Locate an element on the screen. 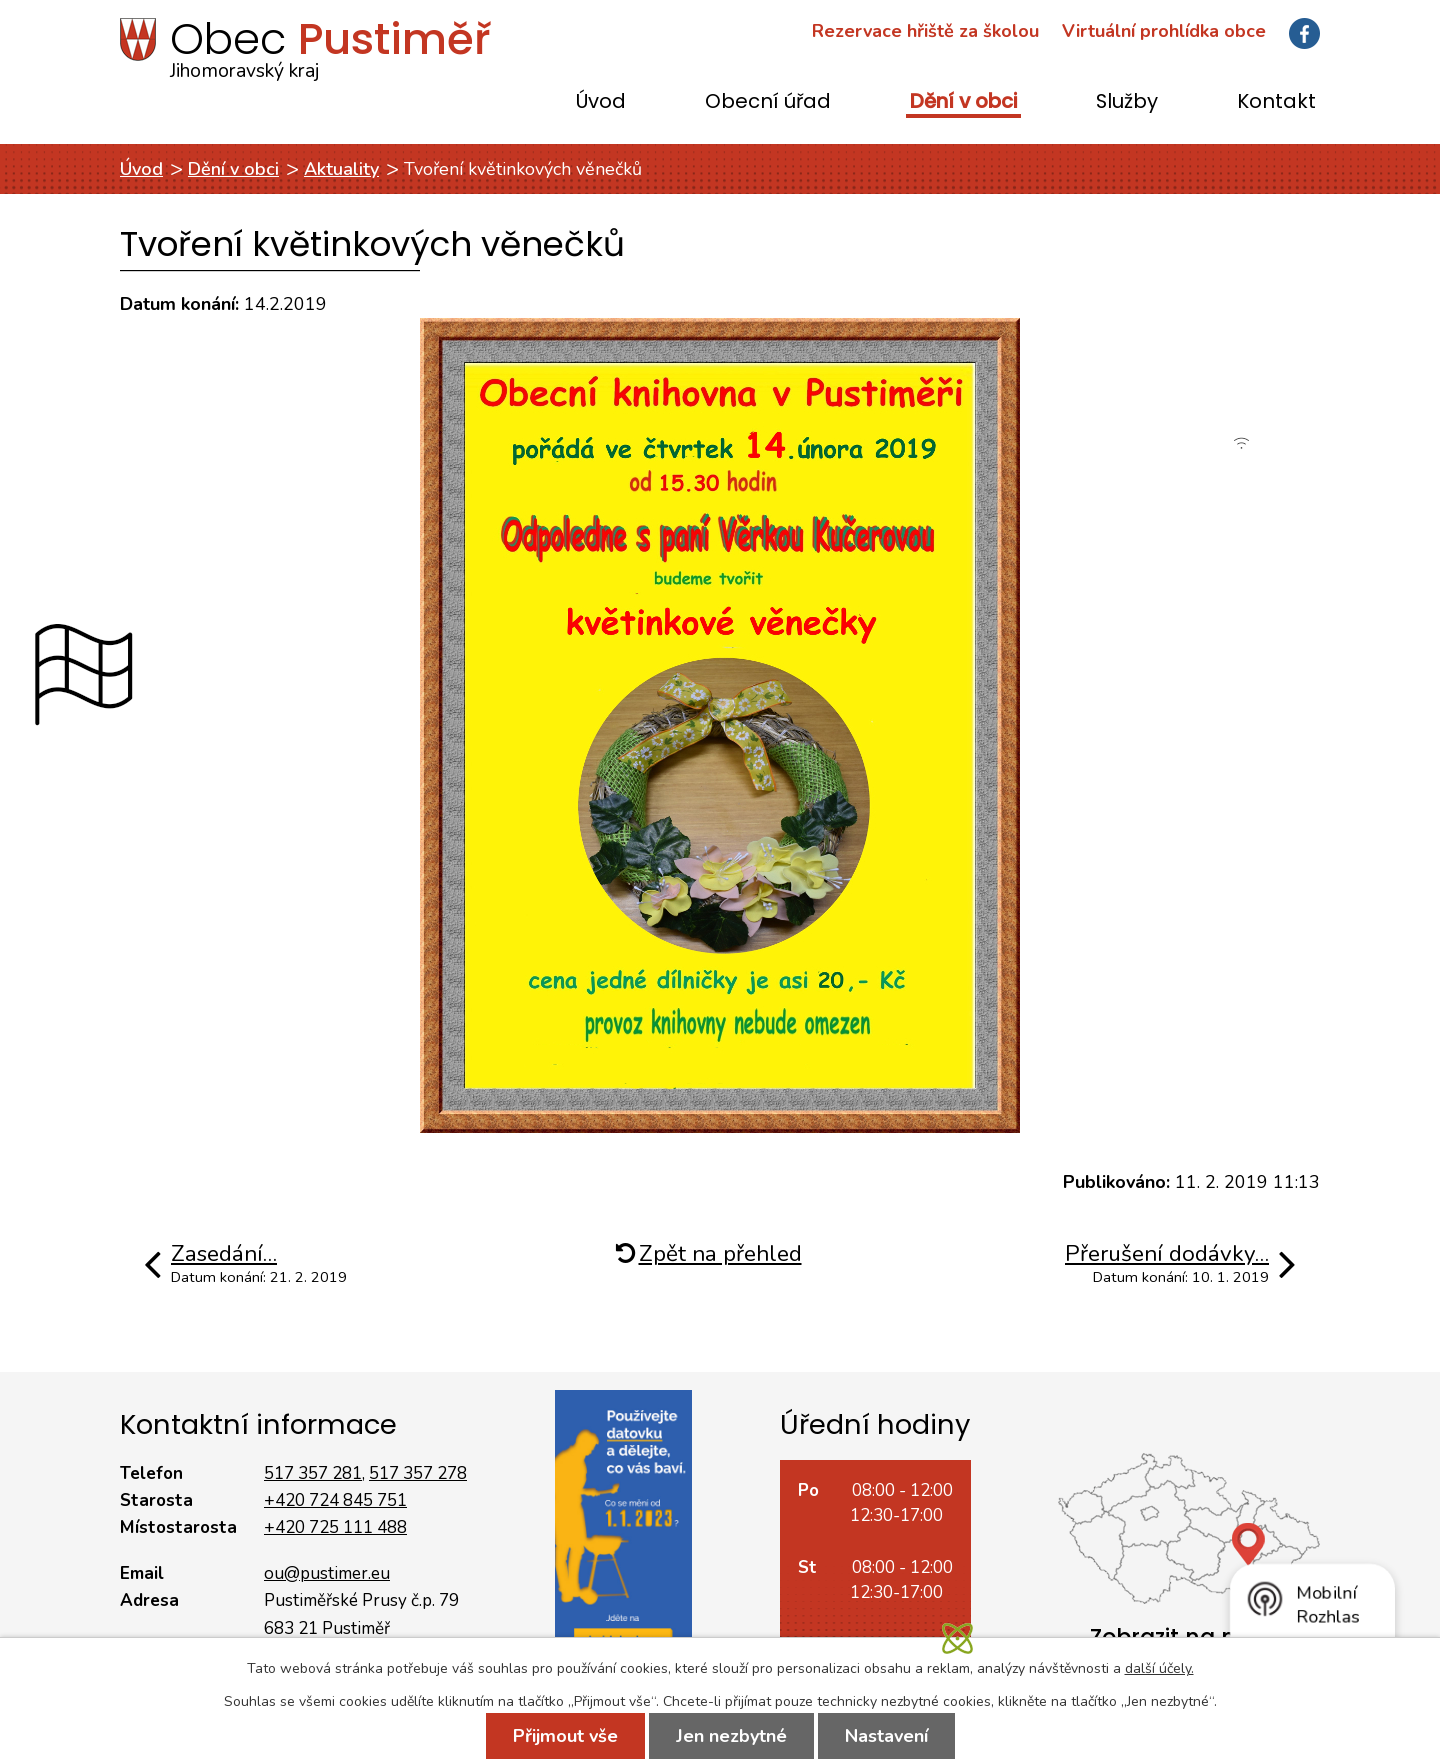  access science or chemistry features is located at coordinates (957, 1638).